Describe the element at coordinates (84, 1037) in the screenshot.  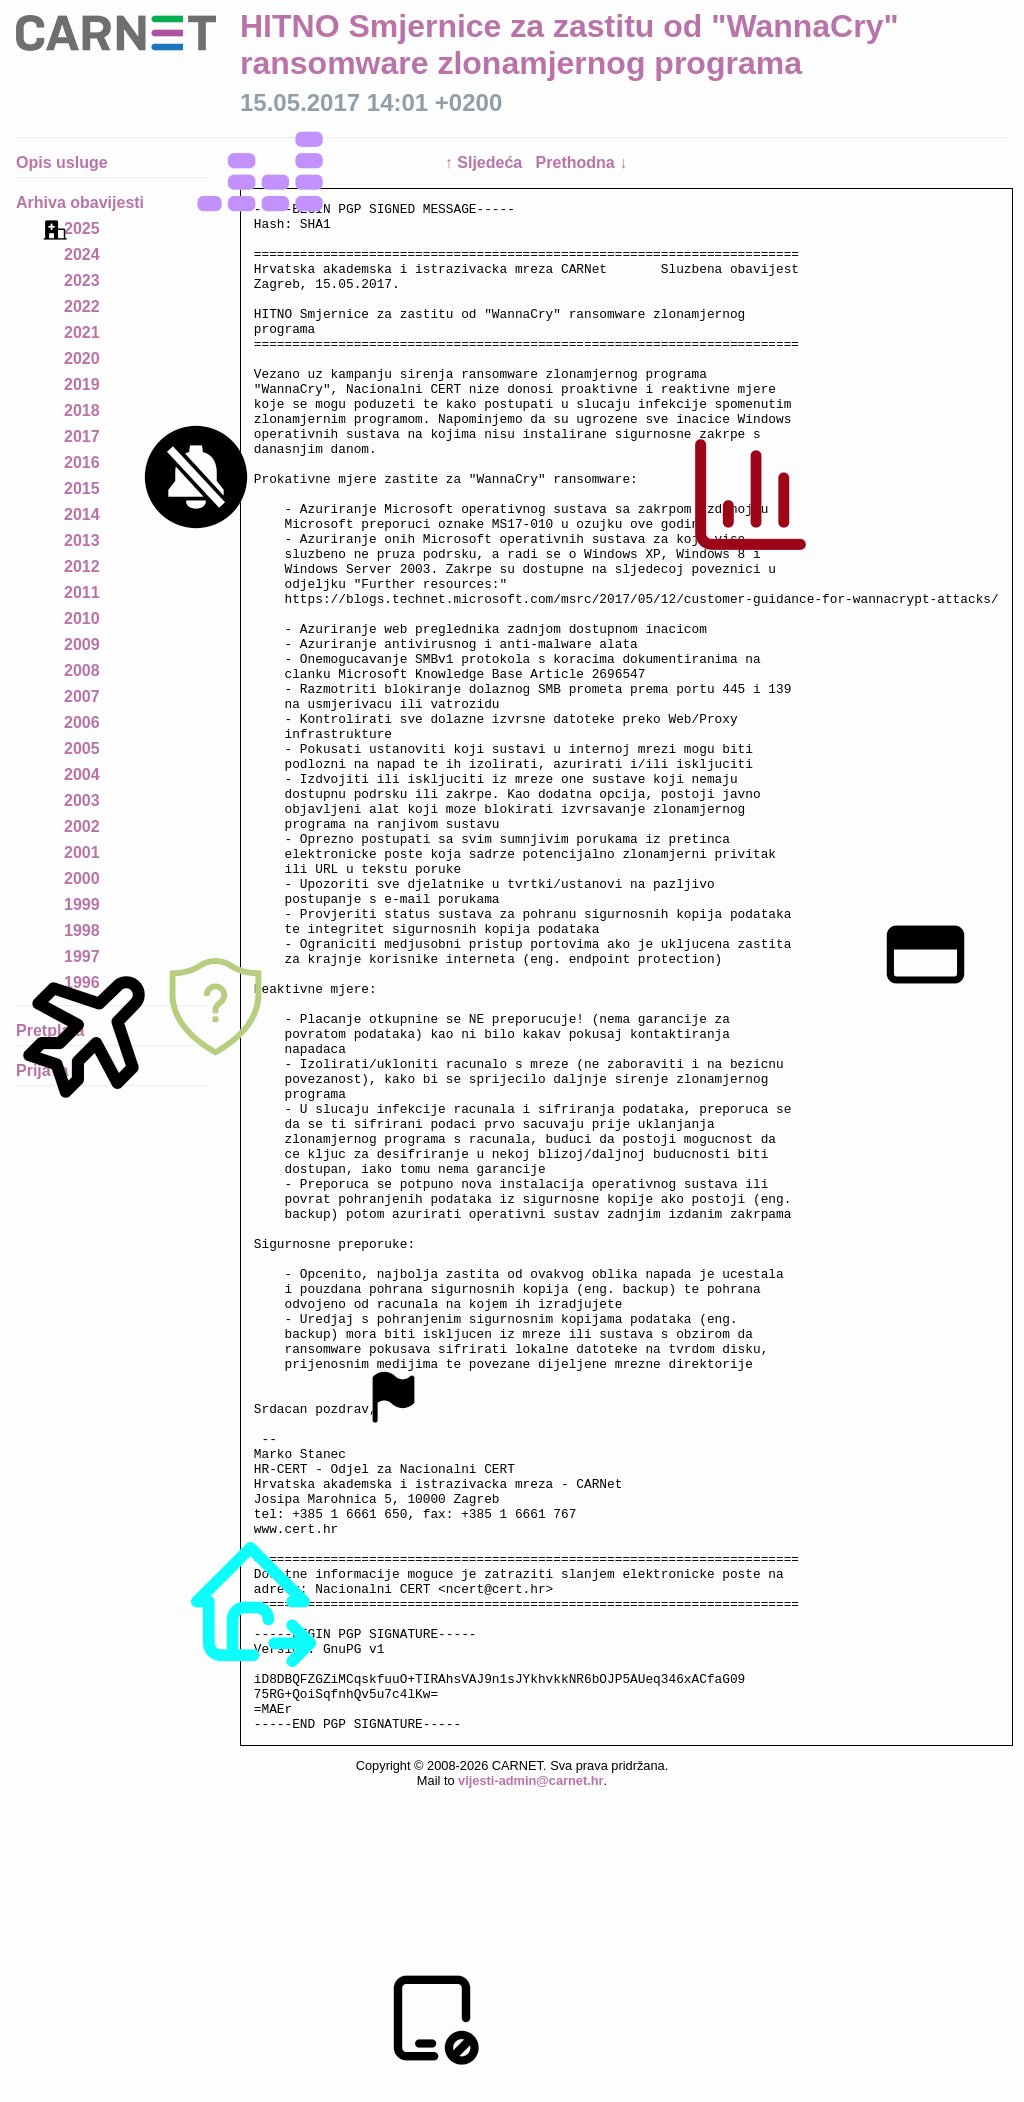
I see `access travel or flight booking` at that location.